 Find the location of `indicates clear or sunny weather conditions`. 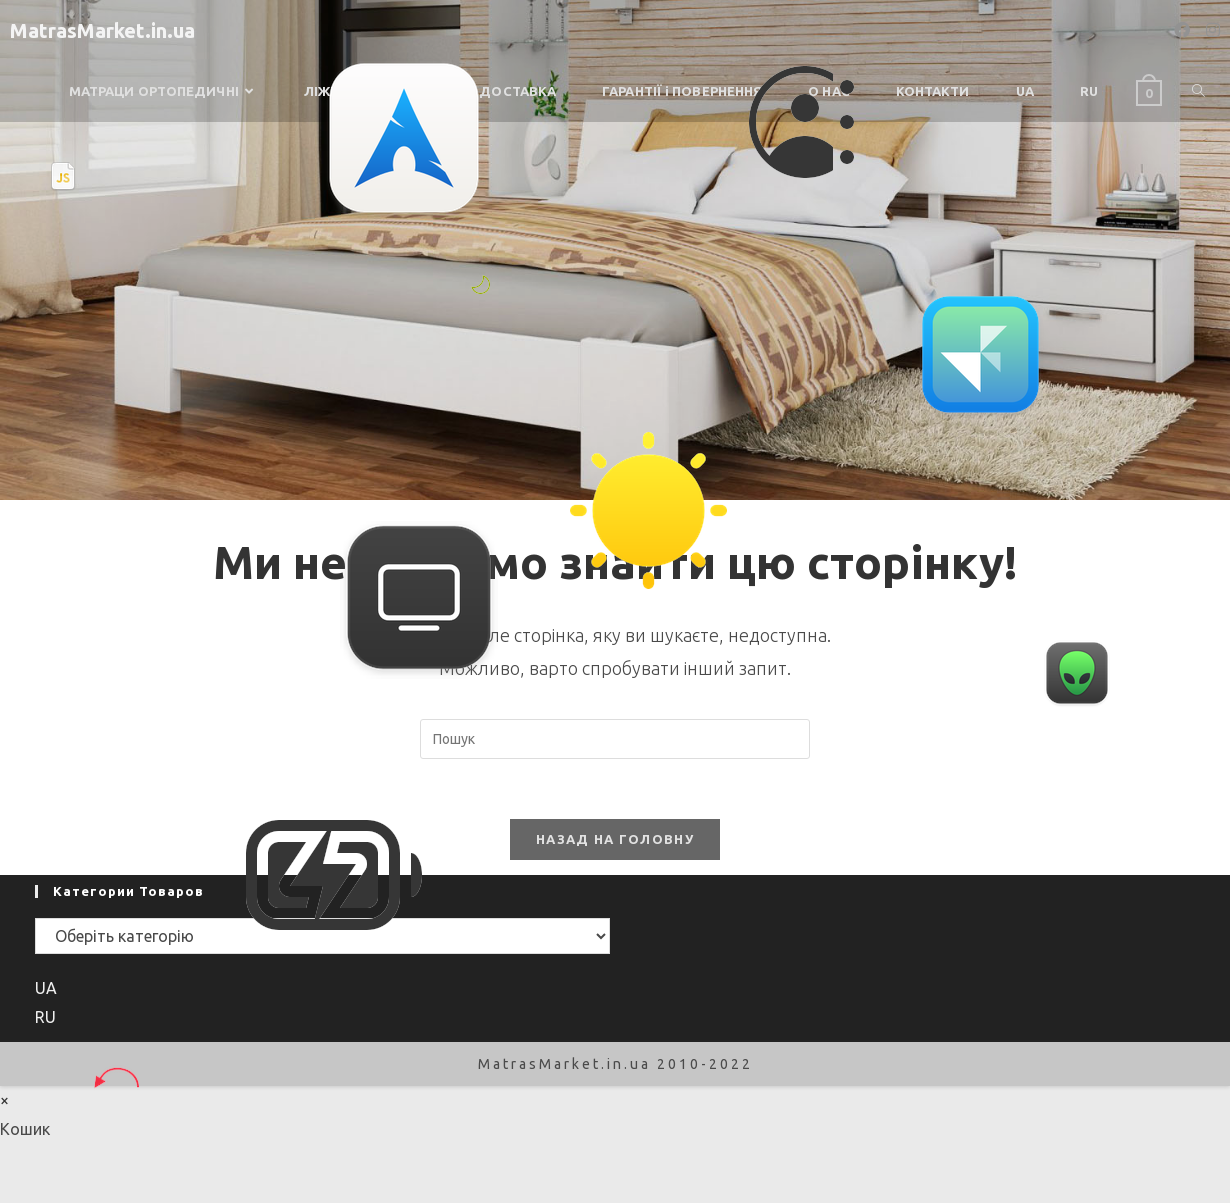

indicates clear or sunny weather conditions is located at coordinates (648, 510).